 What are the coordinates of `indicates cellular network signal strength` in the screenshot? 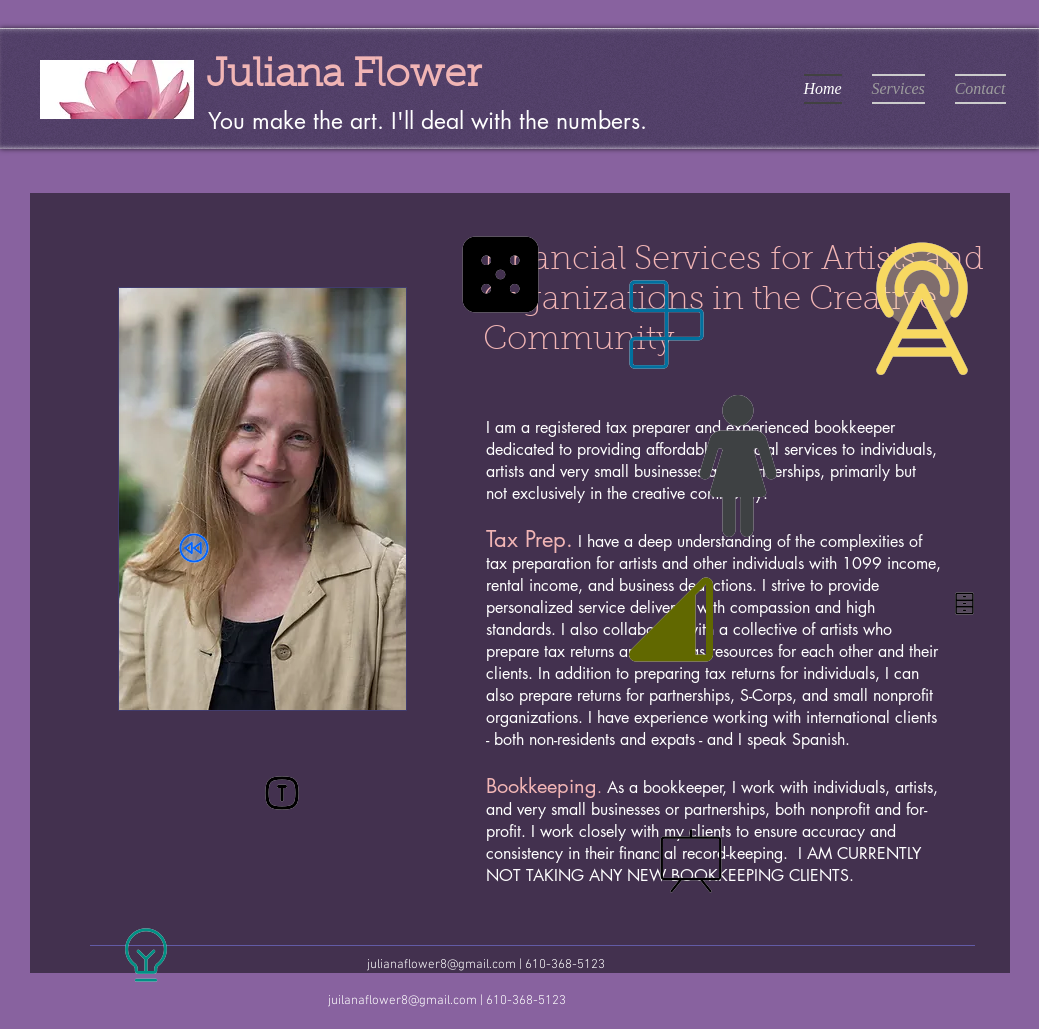 It's located at (922, 311).